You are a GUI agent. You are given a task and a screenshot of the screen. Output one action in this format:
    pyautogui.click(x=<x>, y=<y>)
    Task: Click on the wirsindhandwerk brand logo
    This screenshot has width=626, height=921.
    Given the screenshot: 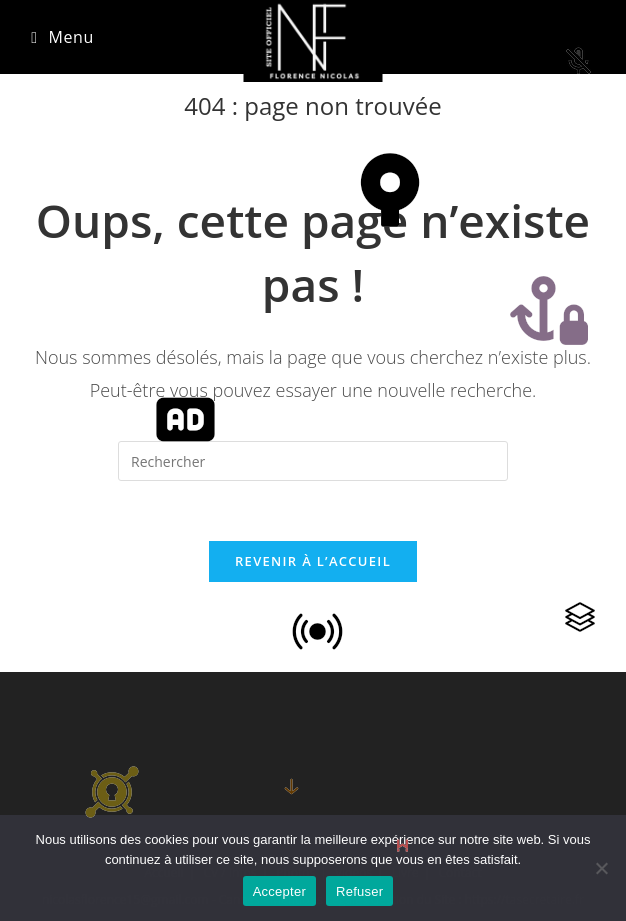 What is the action you would take?
    pyautogui.click(x=402, y=845)
    